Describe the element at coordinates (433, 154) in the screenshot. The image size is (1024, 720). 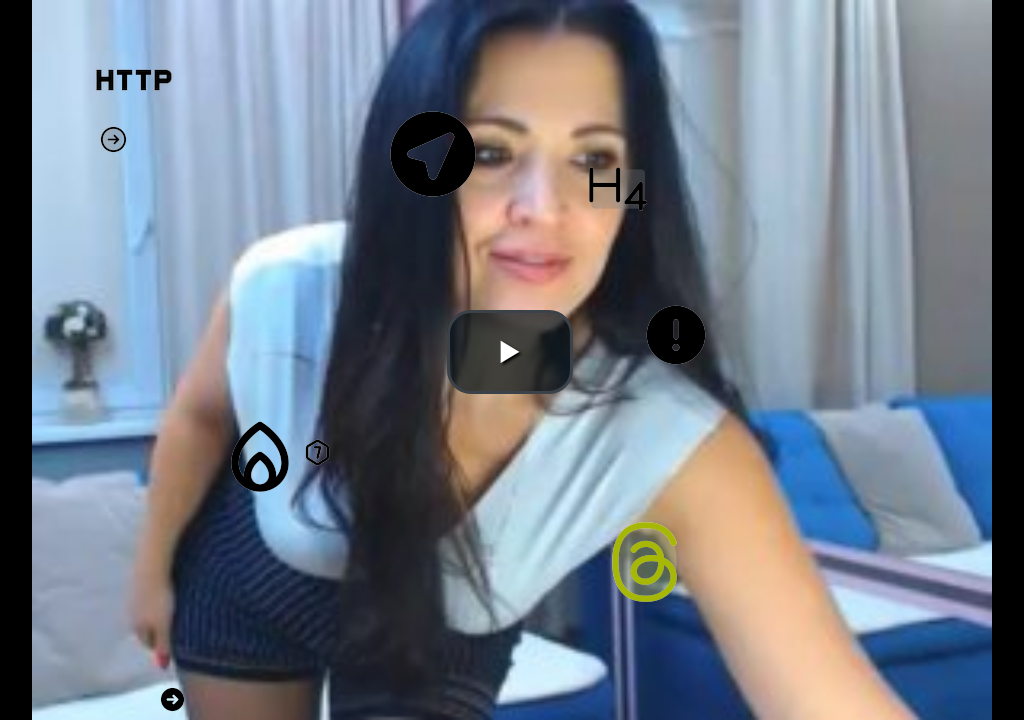
I see `access location services` at that location.